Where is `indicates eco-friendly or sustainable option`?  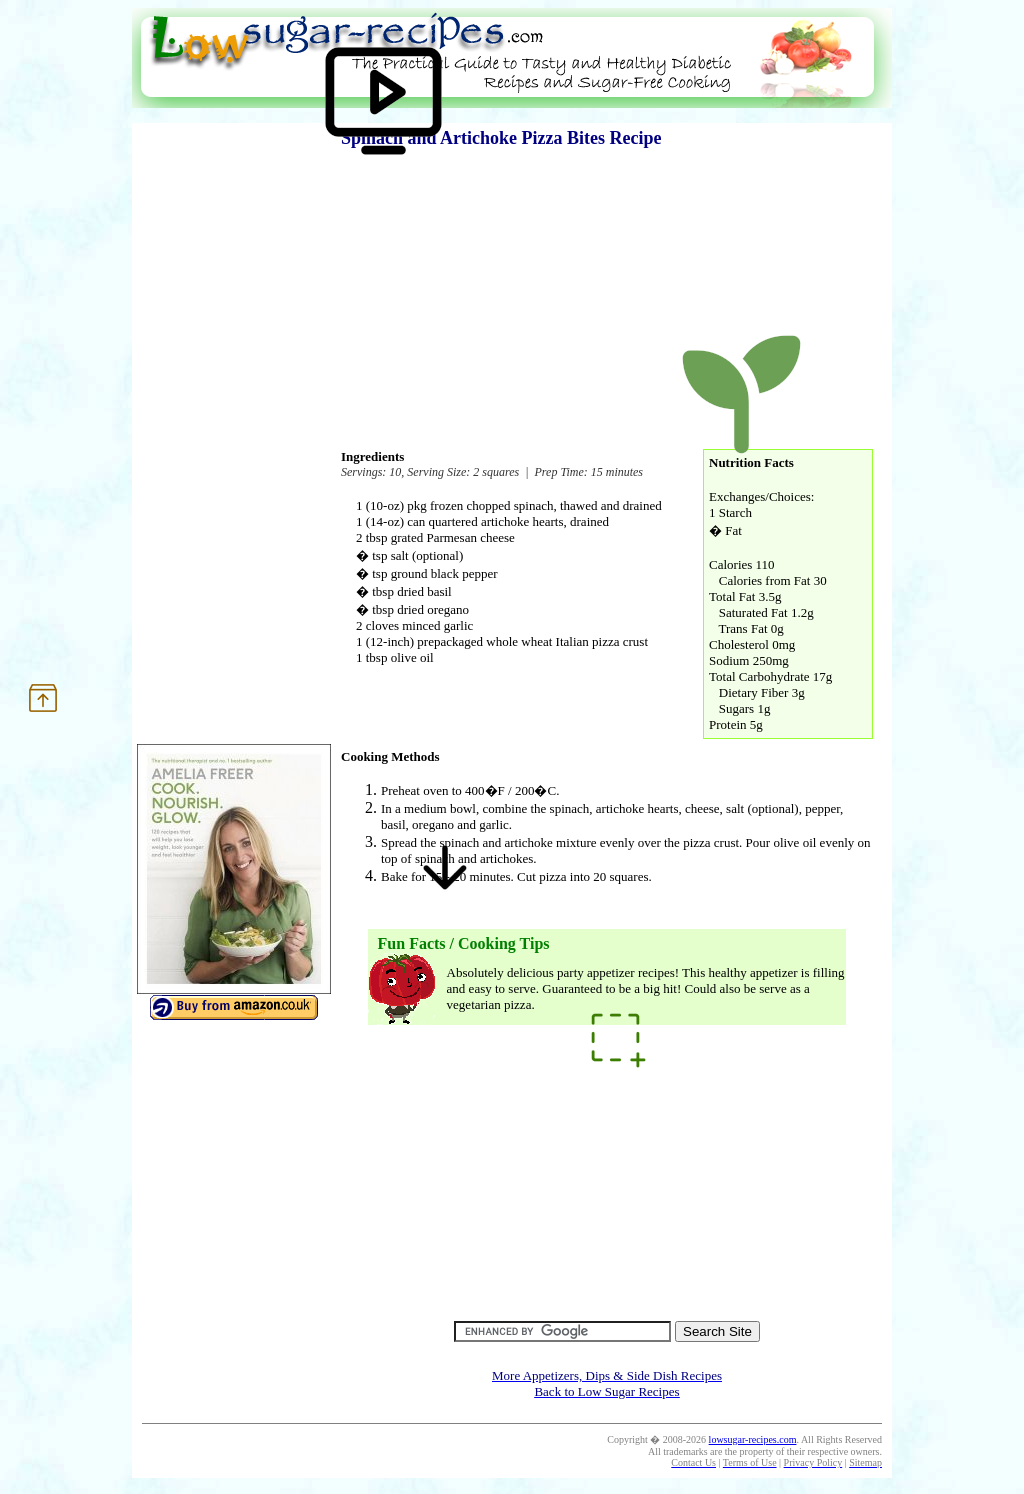
indicates eco-friendly or sustainable option is located at coordinates (741, 394).